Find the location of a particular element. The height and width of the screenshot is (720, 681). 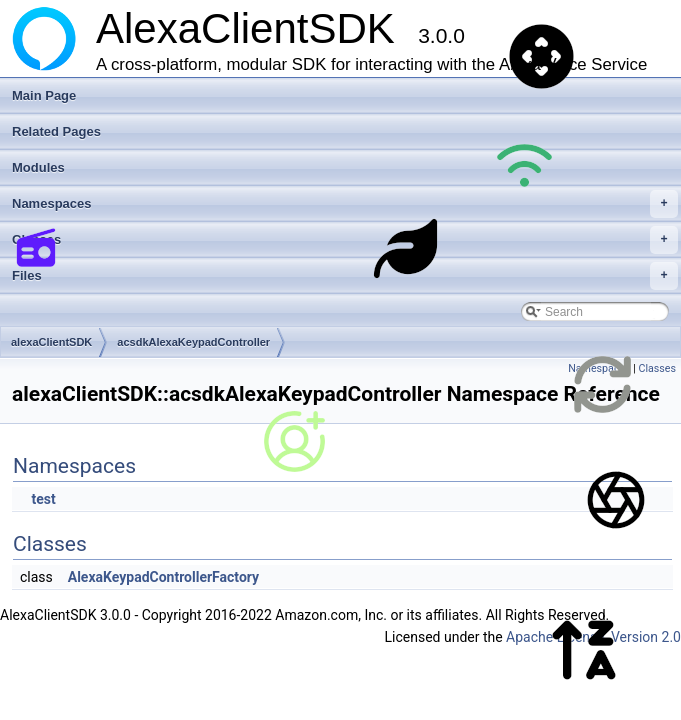

access radio or audio streaming is located at coordinates (36, 250).